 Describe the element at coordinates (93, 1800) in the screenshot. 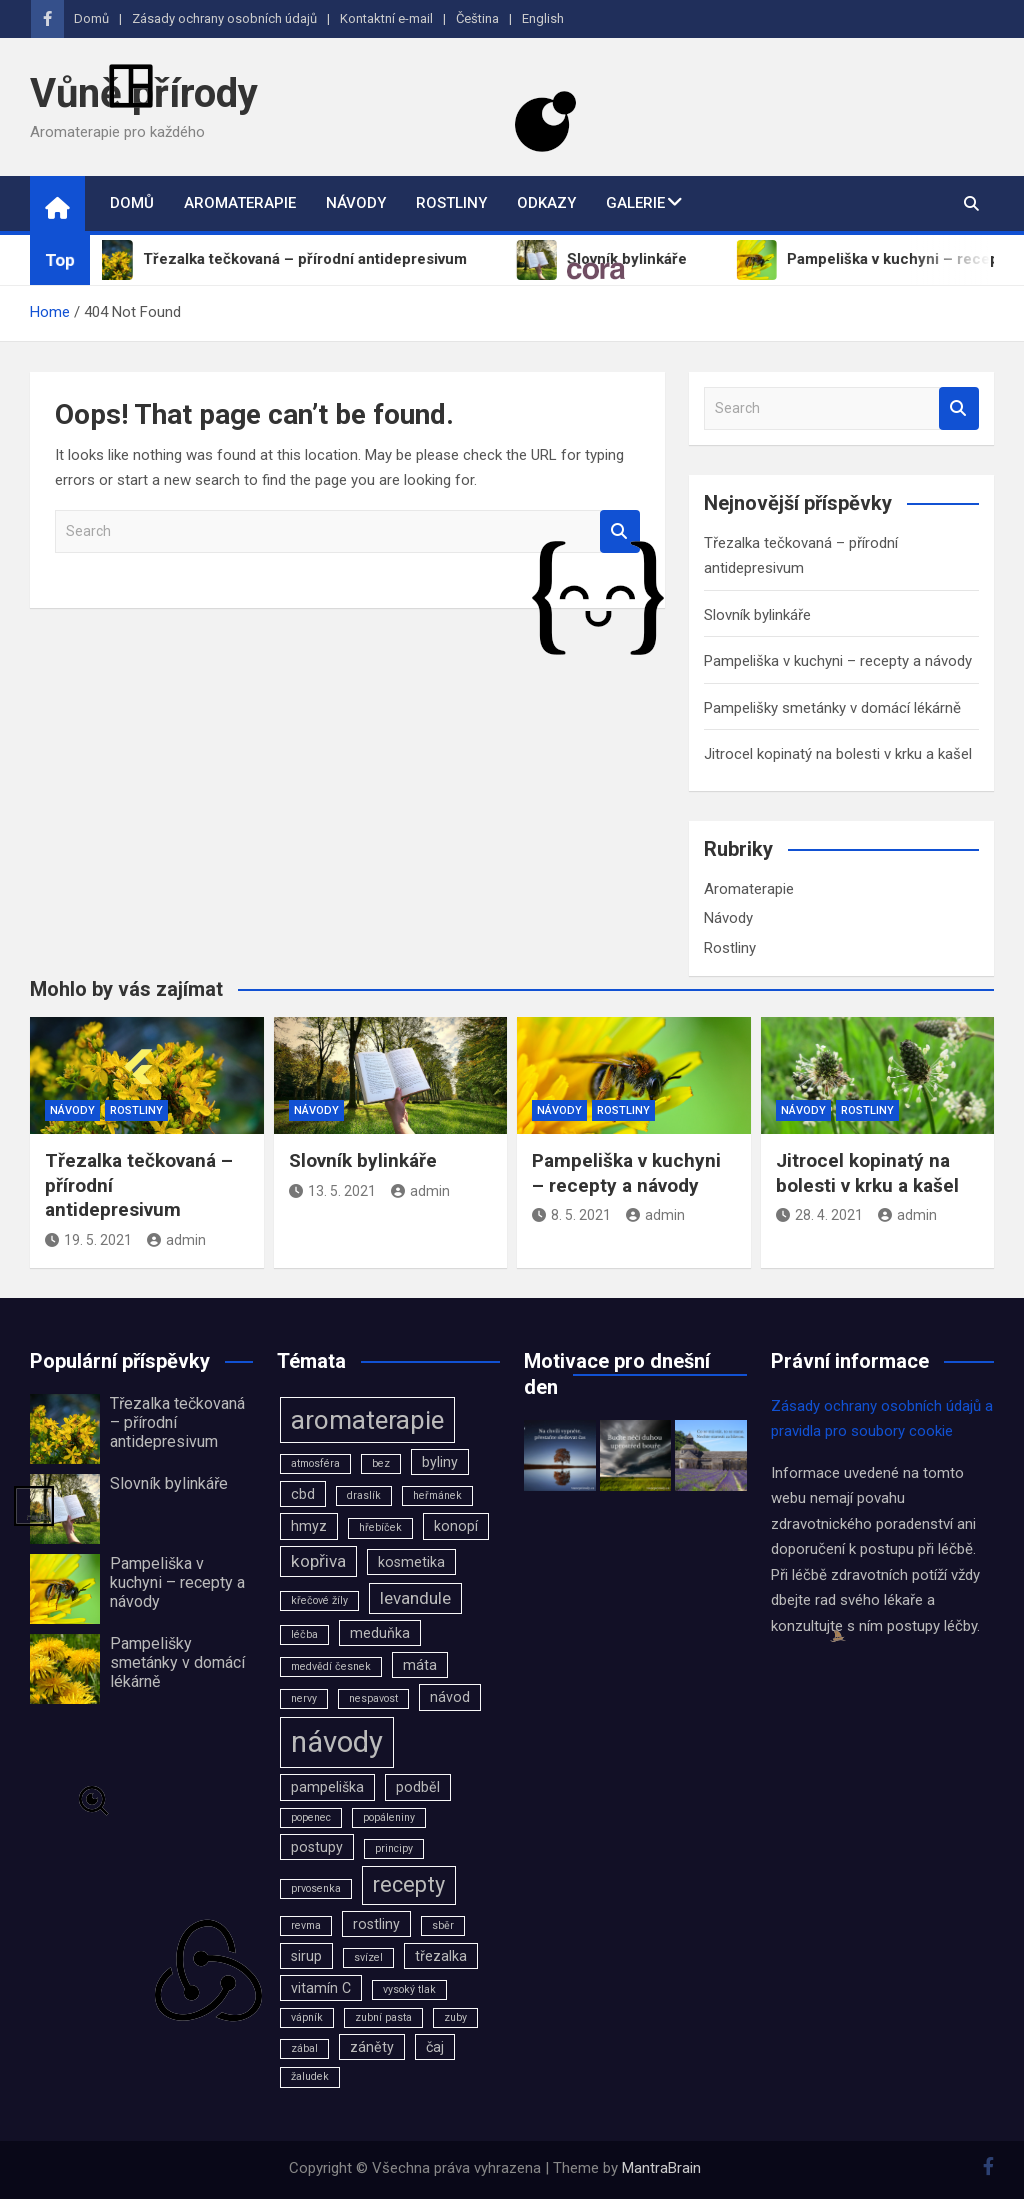

I see `search with visual recognition` at that location.